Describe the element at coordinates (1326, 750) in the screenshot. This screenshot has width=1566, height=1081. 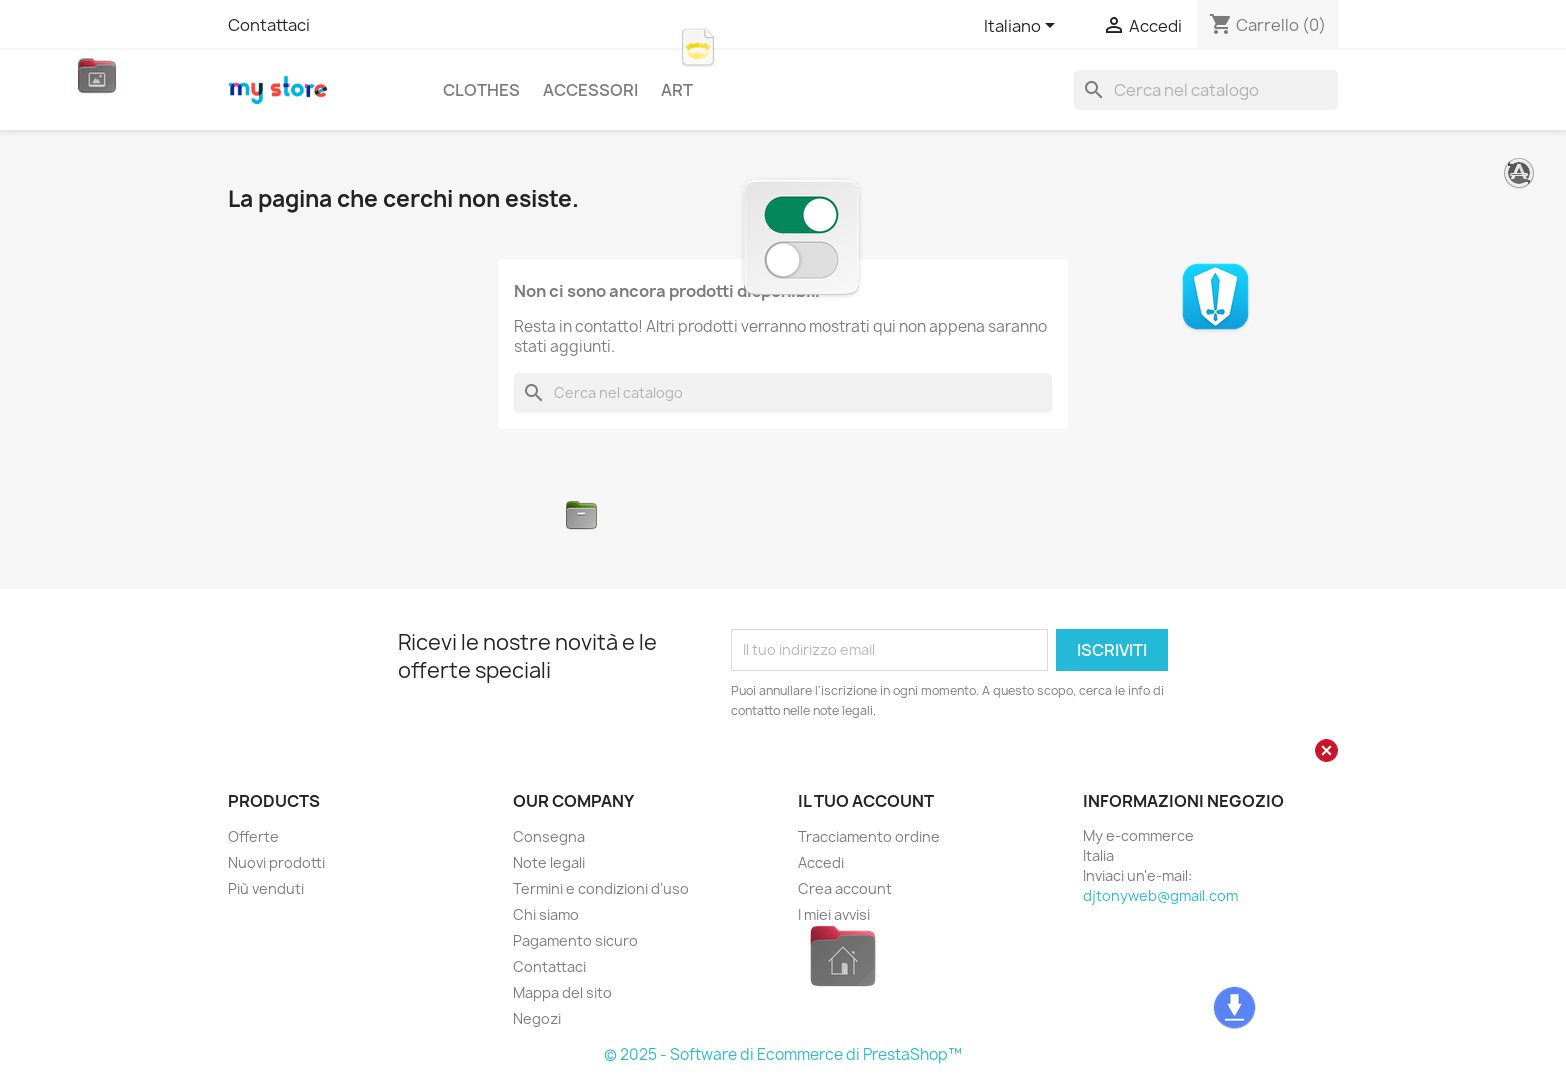
I see `dismiss or cancel a dialog` at that location.